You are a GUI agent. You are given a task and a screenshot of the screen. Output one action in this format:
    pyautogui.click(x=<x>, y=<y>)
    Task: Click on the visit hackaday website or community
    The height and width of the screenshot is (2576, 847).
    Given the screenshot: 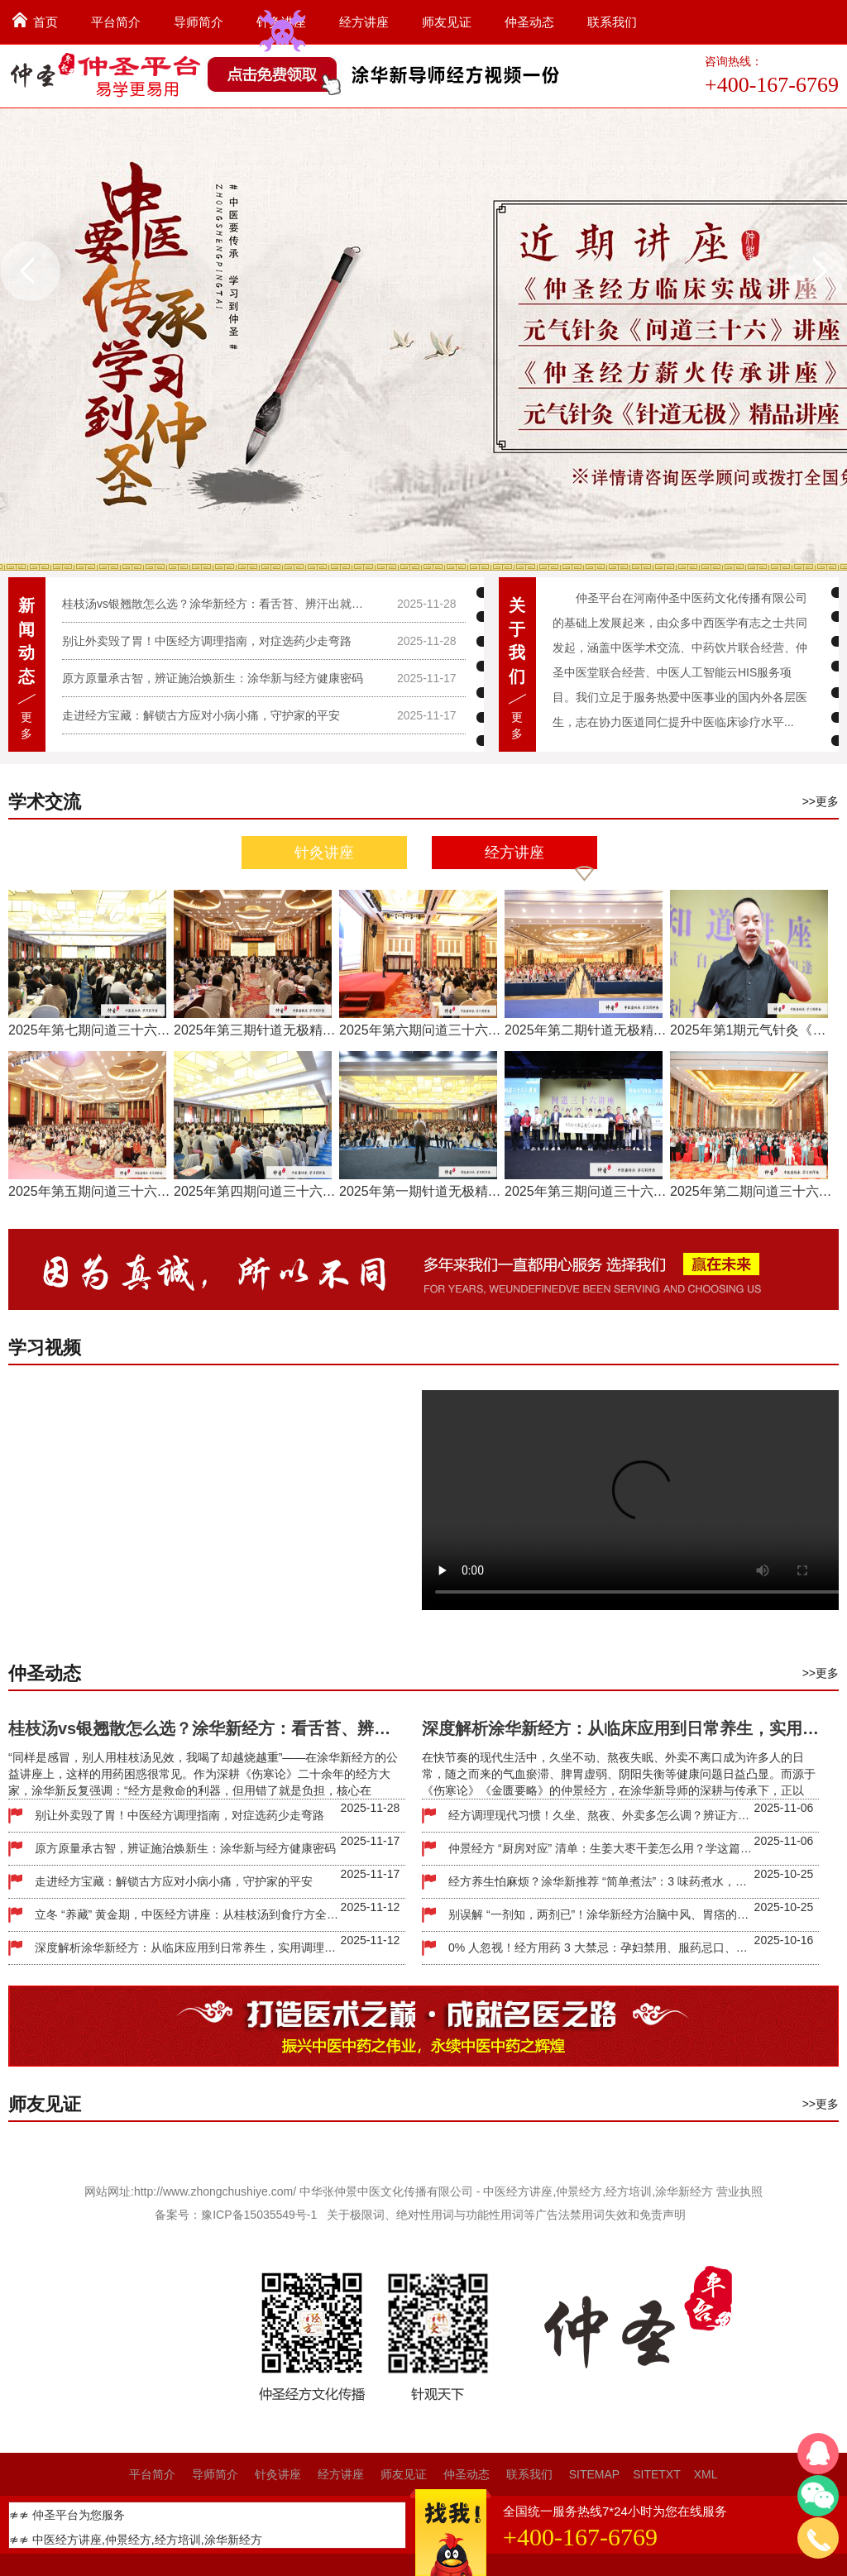 What is the action you would take?
    pyautogui.click(x=282, y=31)
    